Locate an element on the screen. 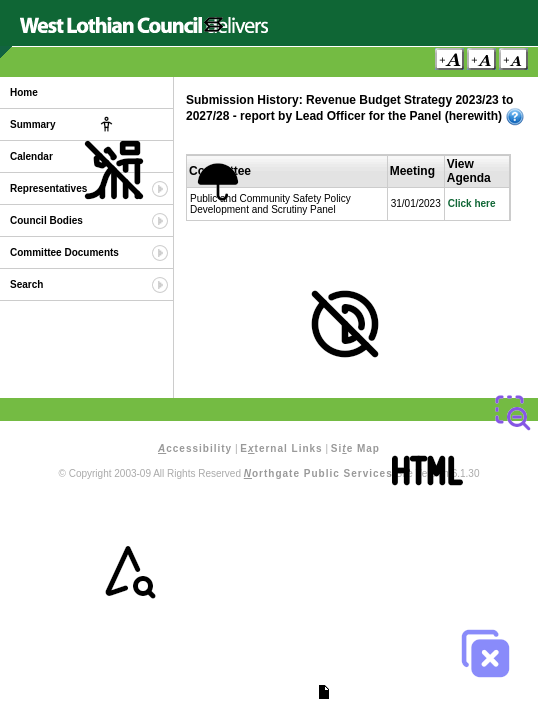 Image resolution: width=538 pixels, height=720 pixels. cancel or remove copied content is located at coordinates (485, 653).